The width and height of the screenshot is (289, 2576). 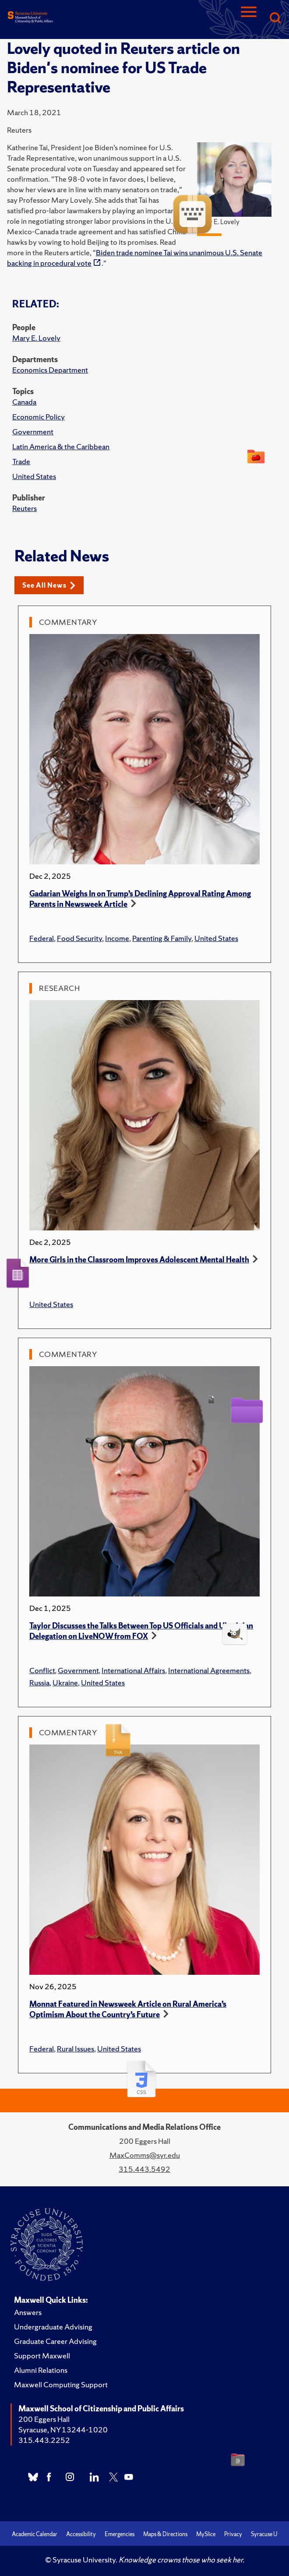 What do you see at coordinates (256, 457) in the screenshot?
I see `open android jelly bean system folder` at bounding box center [256, 457].